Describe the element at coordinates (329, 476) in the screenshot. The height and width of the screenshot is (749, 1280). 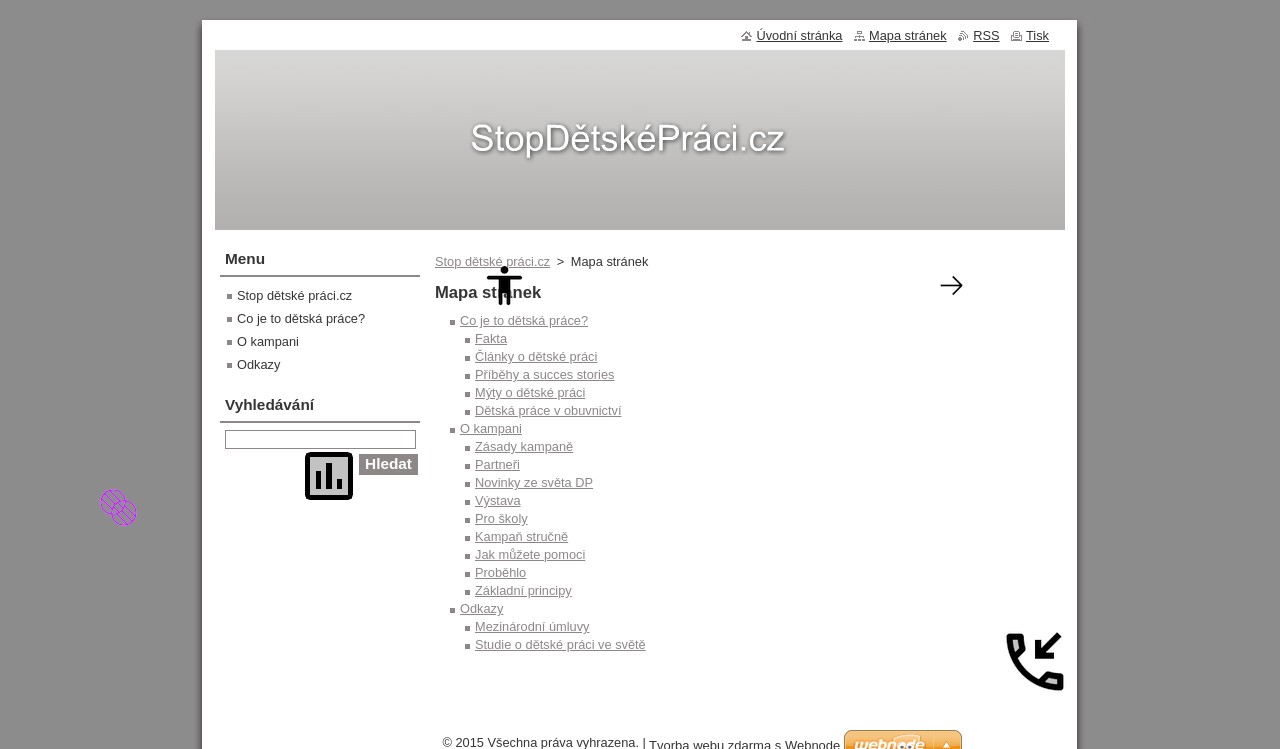
I see `view poll results` at that location.